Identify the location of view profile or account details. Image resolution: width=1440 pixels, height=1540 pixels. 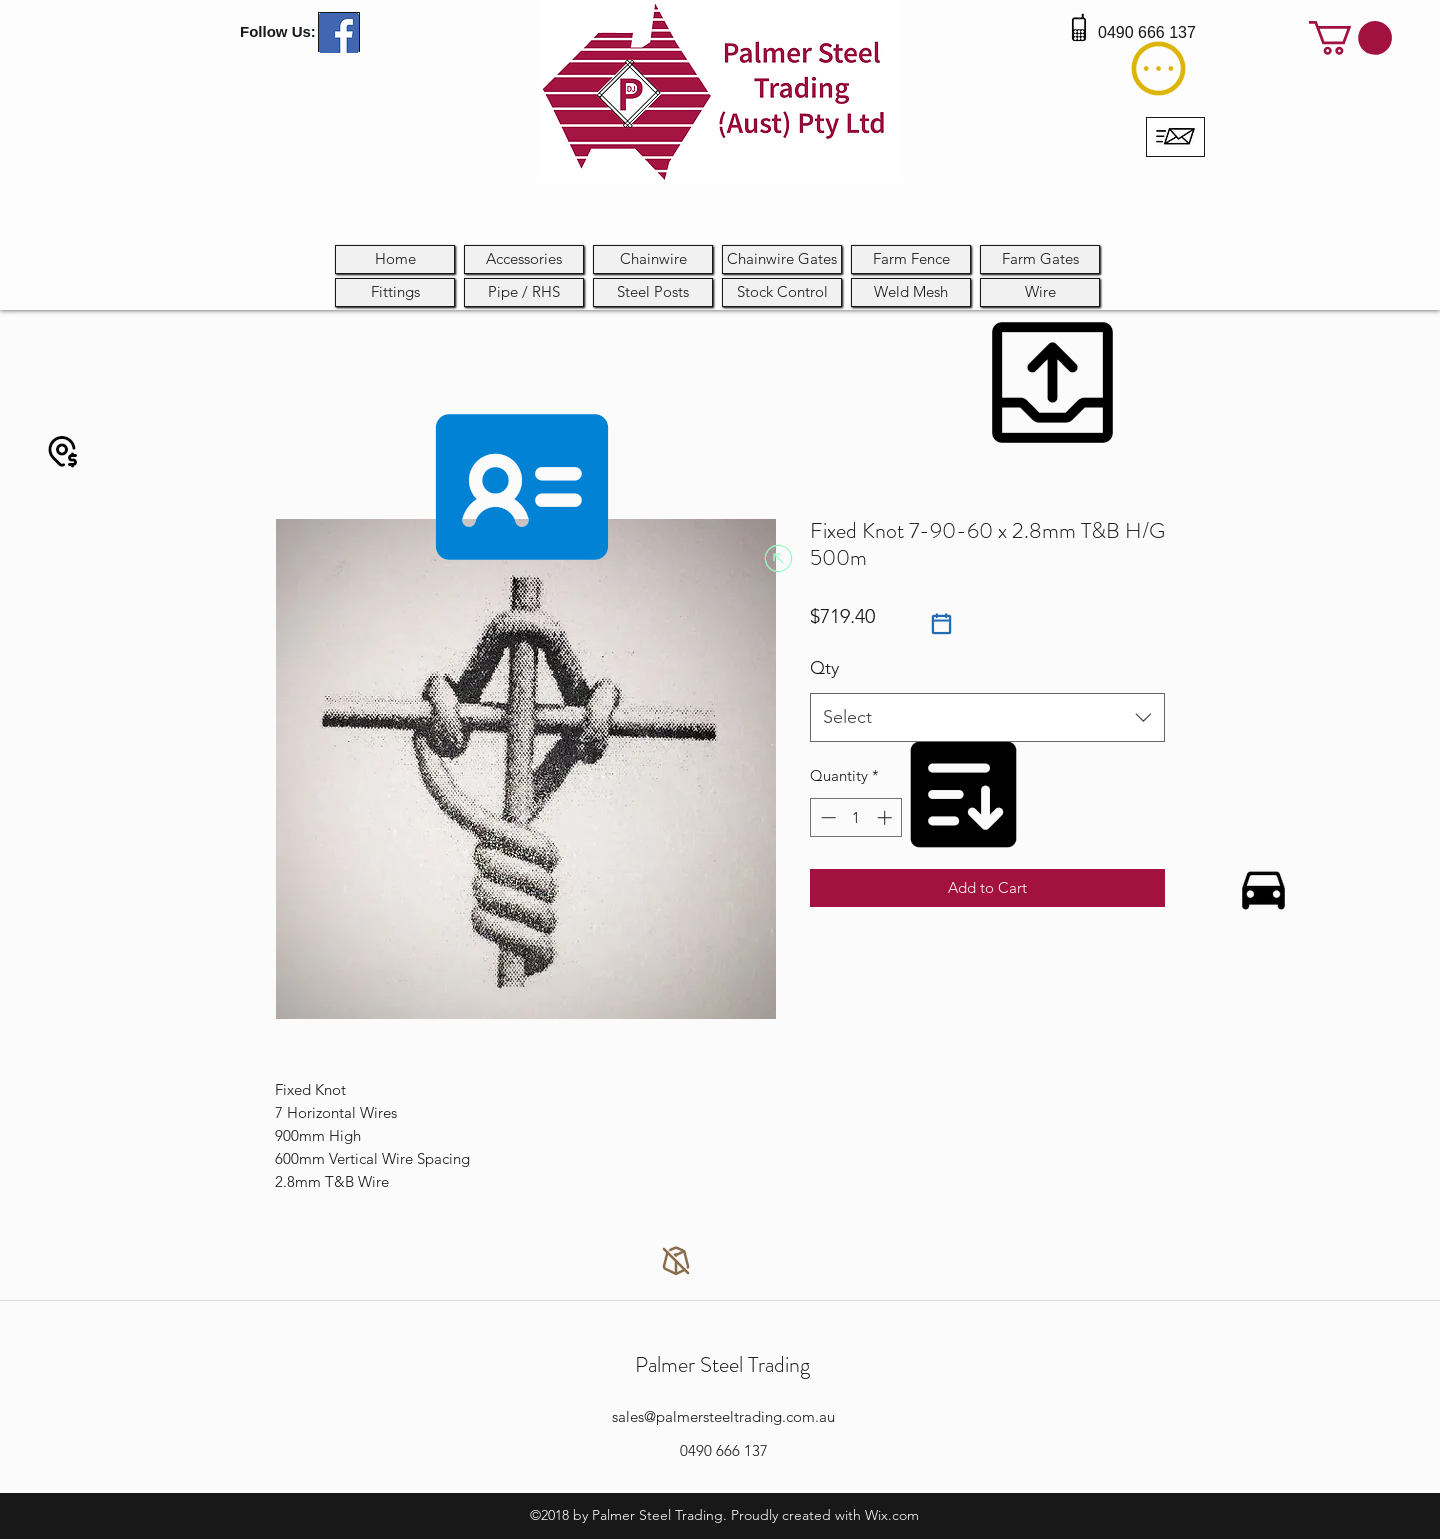
(522, 487).